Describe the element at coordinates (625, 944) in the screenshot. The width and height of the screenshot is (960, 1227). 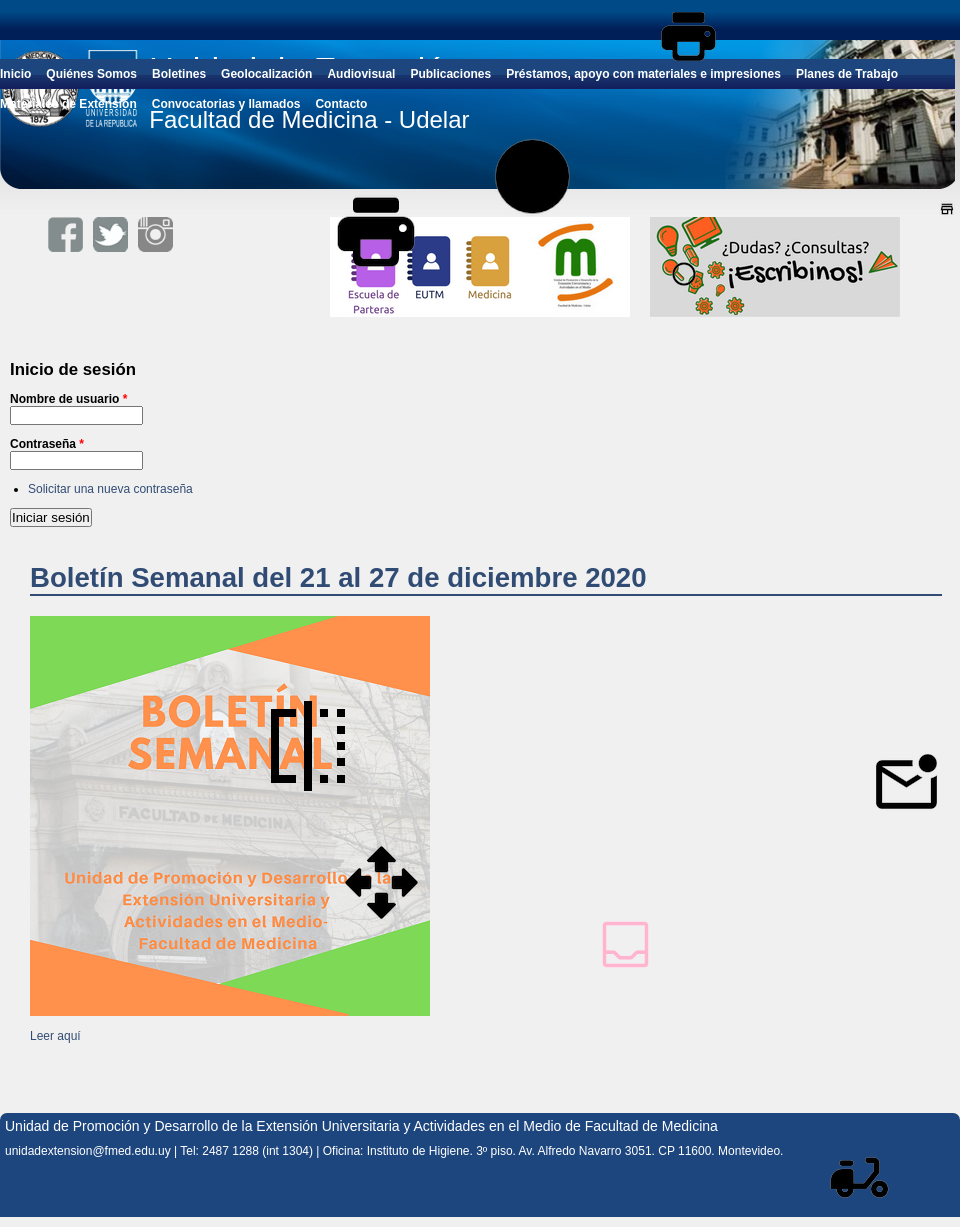
I see `access inbox or incoming items` at that location.